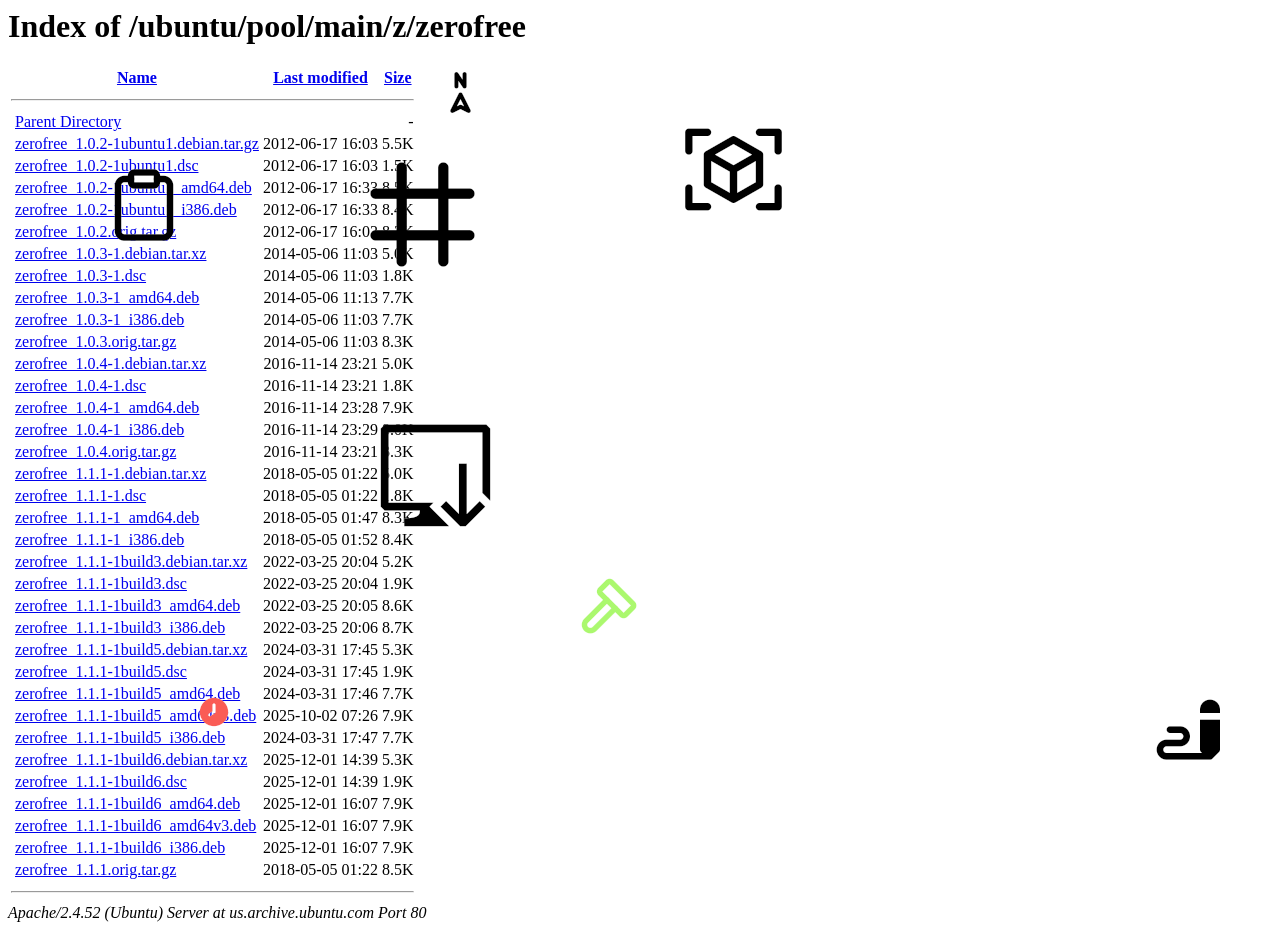  What do you see at coordinates (435, 471) in the screenshot?
I see `download file to desktop` at bounding box center [435, 471].